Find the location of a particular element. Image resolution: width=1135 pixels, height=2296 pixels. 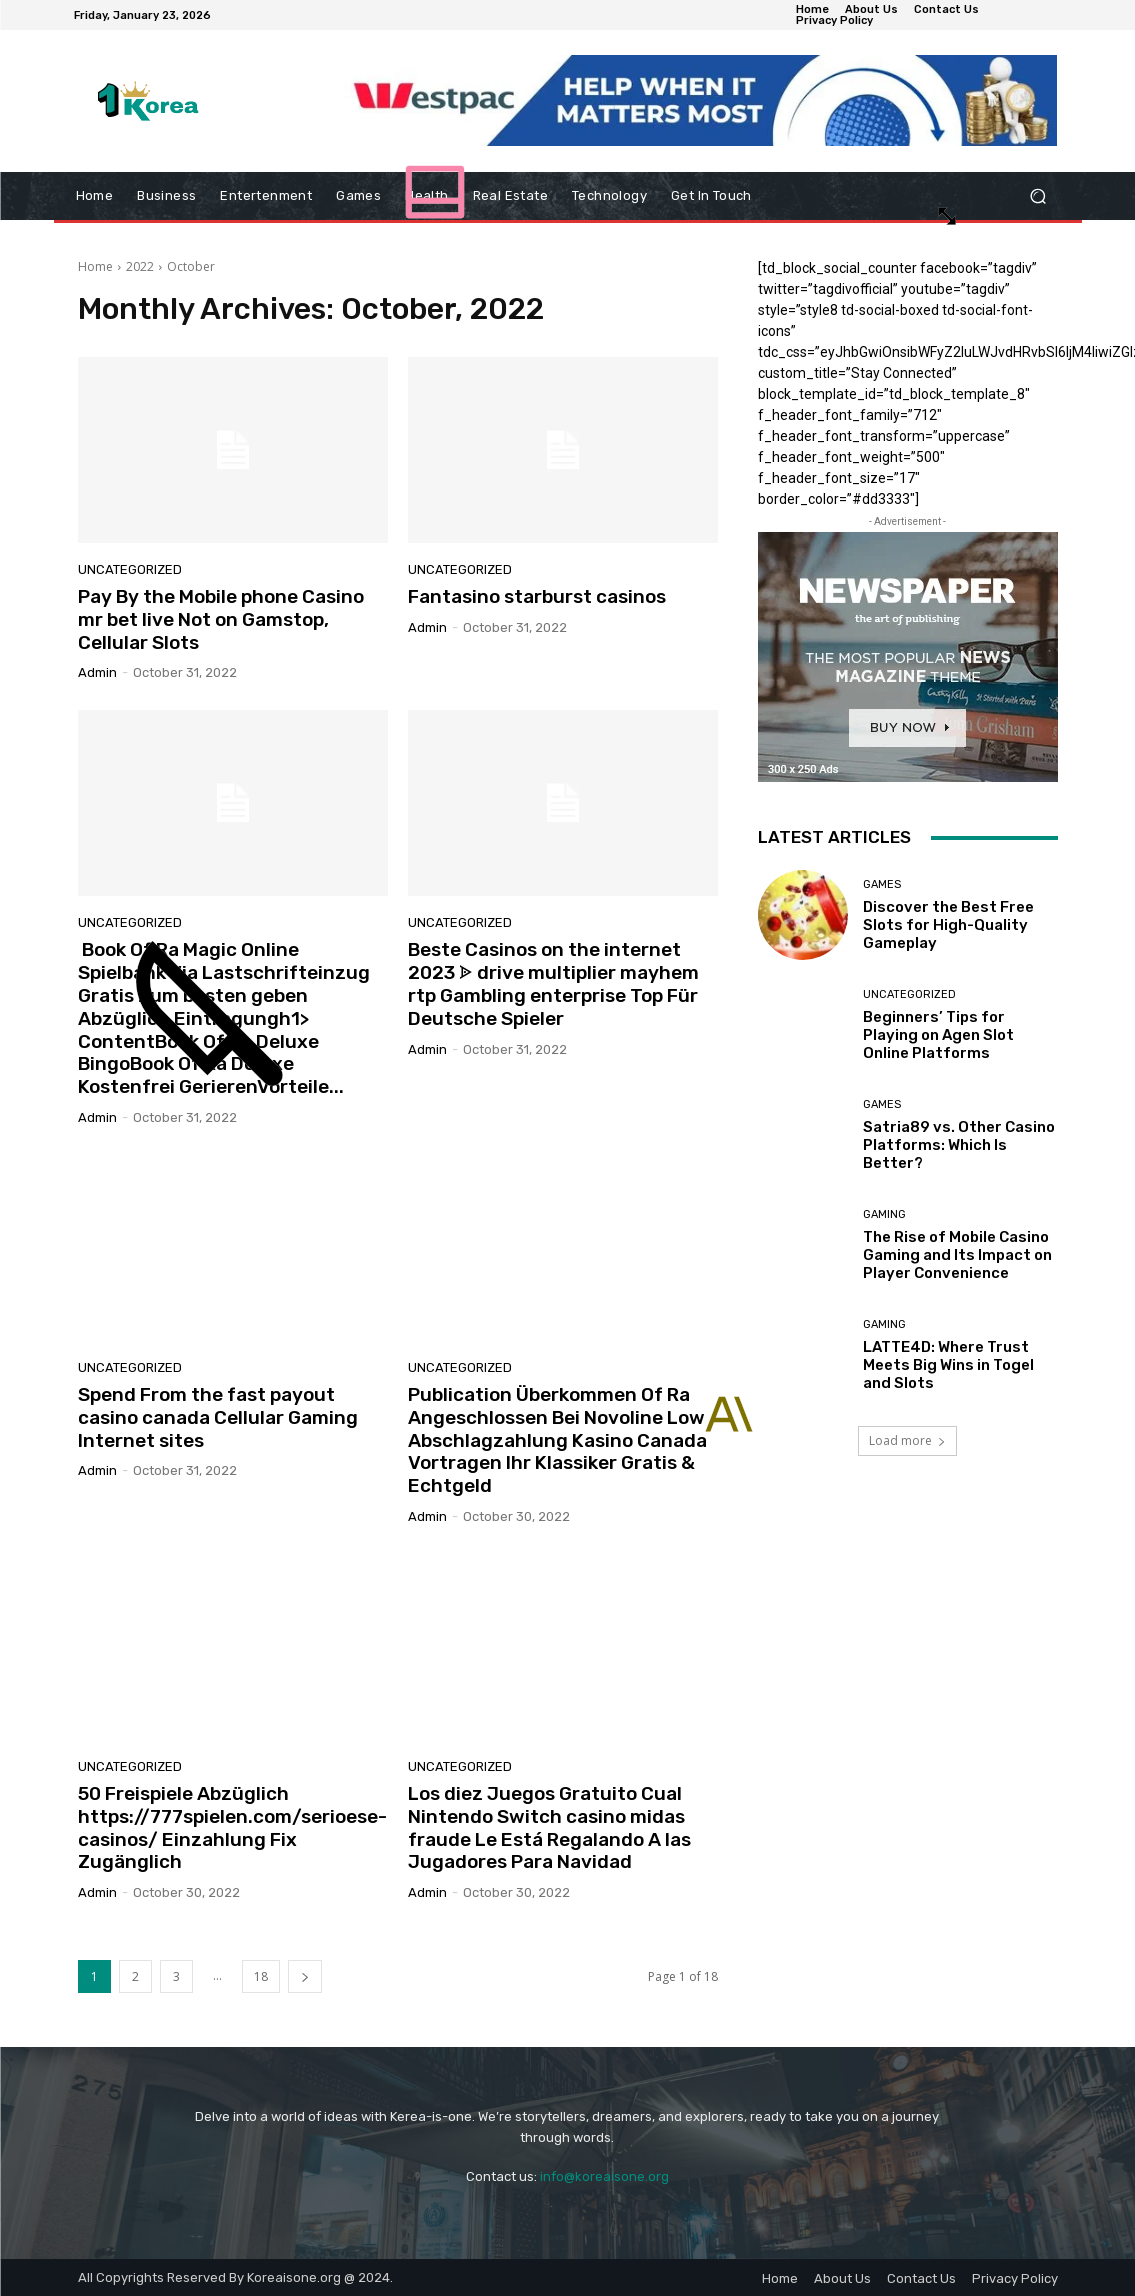

access cooking or recipe features is located at coordinates (206, 1015).